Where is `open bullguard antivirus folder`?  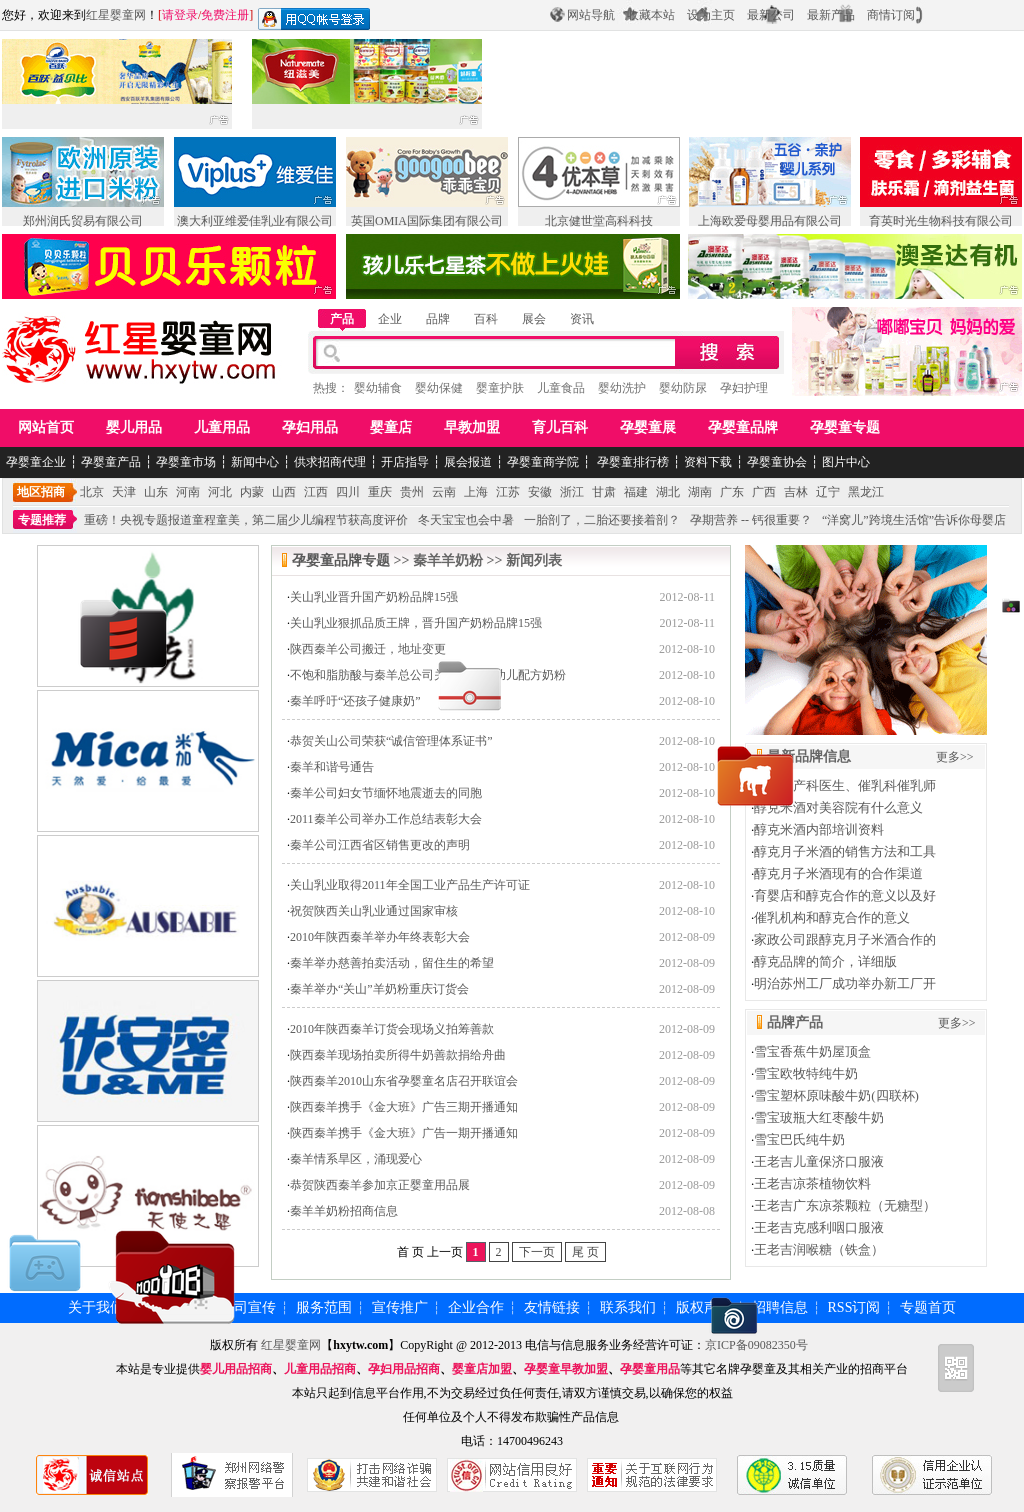
open bullguard antivirus folder is located at coordinates (755, 778).